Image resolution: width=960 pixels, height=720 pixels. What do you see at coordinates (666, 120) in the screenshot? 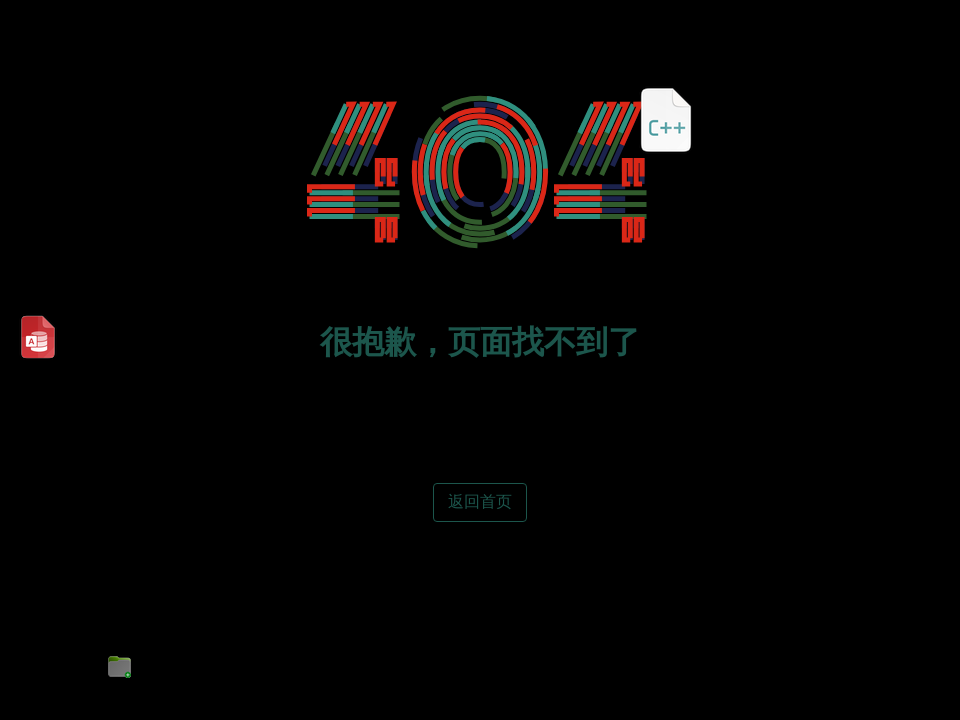
I see `a C++ source code file` at bounding box center [666, 120].